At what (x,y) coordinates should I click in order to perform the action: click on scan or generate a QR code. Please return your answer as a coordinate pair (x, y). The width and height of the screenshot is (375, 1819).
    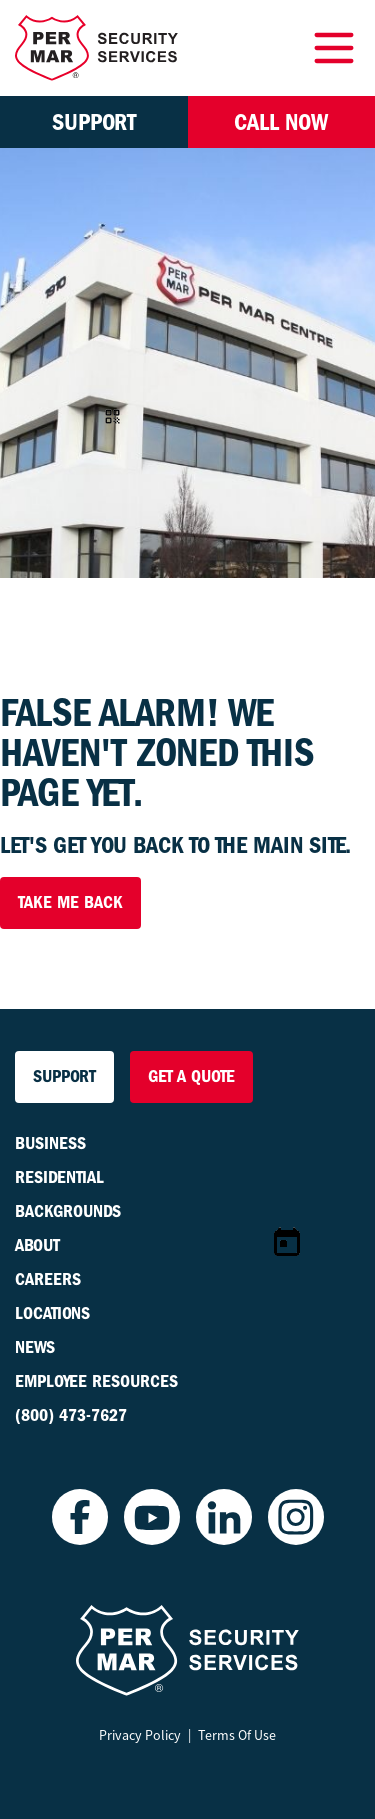
    Looking at the image, I should click on (112, 416).